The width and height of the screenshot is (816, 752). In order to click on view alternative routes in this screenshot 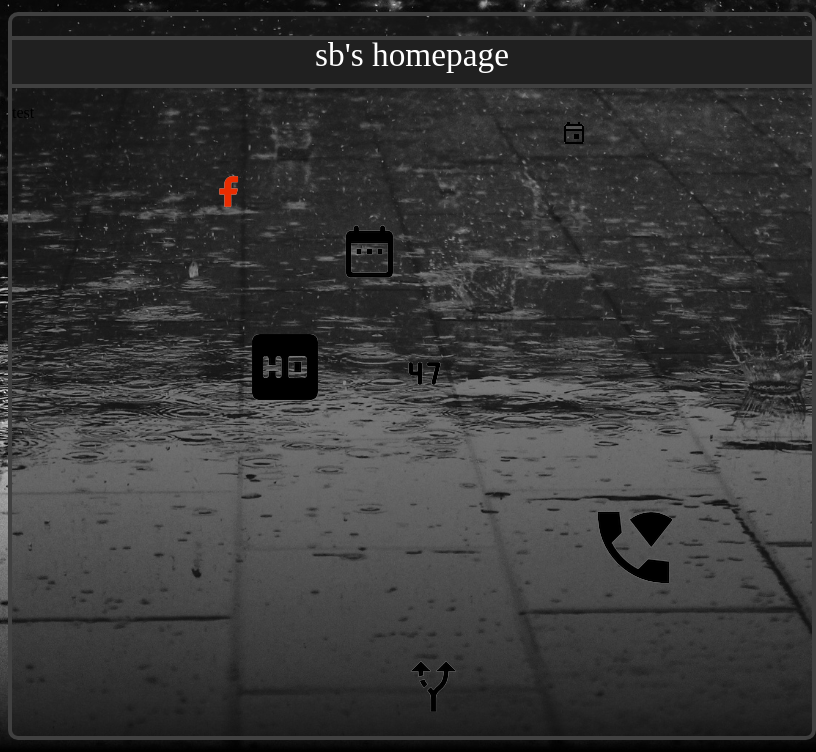, I will do `click(433, 686)`.